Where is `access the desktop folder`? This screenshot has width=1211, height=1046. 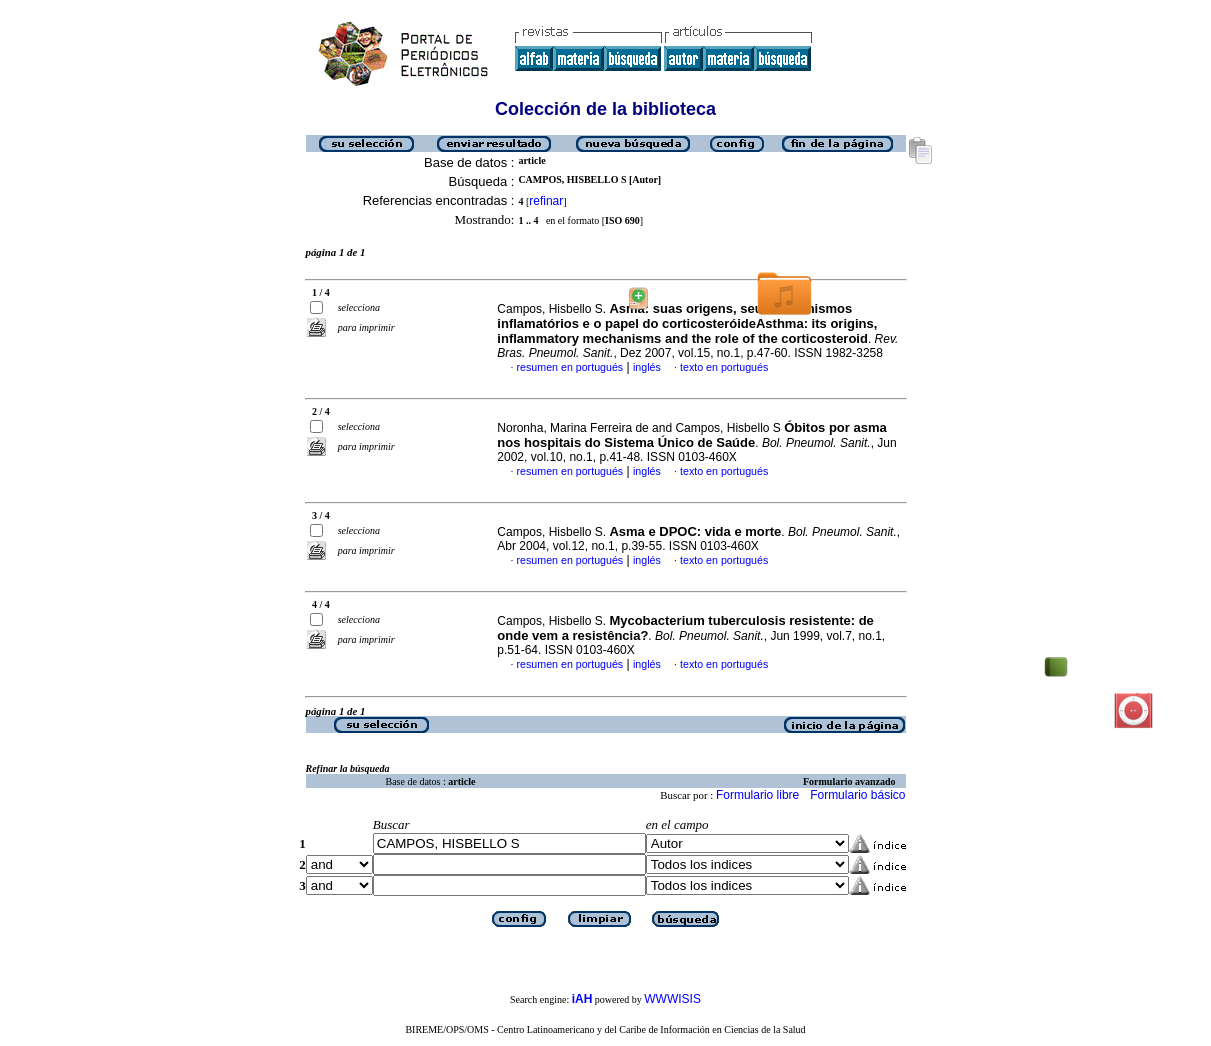
access the desktop folder is located at coordinates (1056, 666).